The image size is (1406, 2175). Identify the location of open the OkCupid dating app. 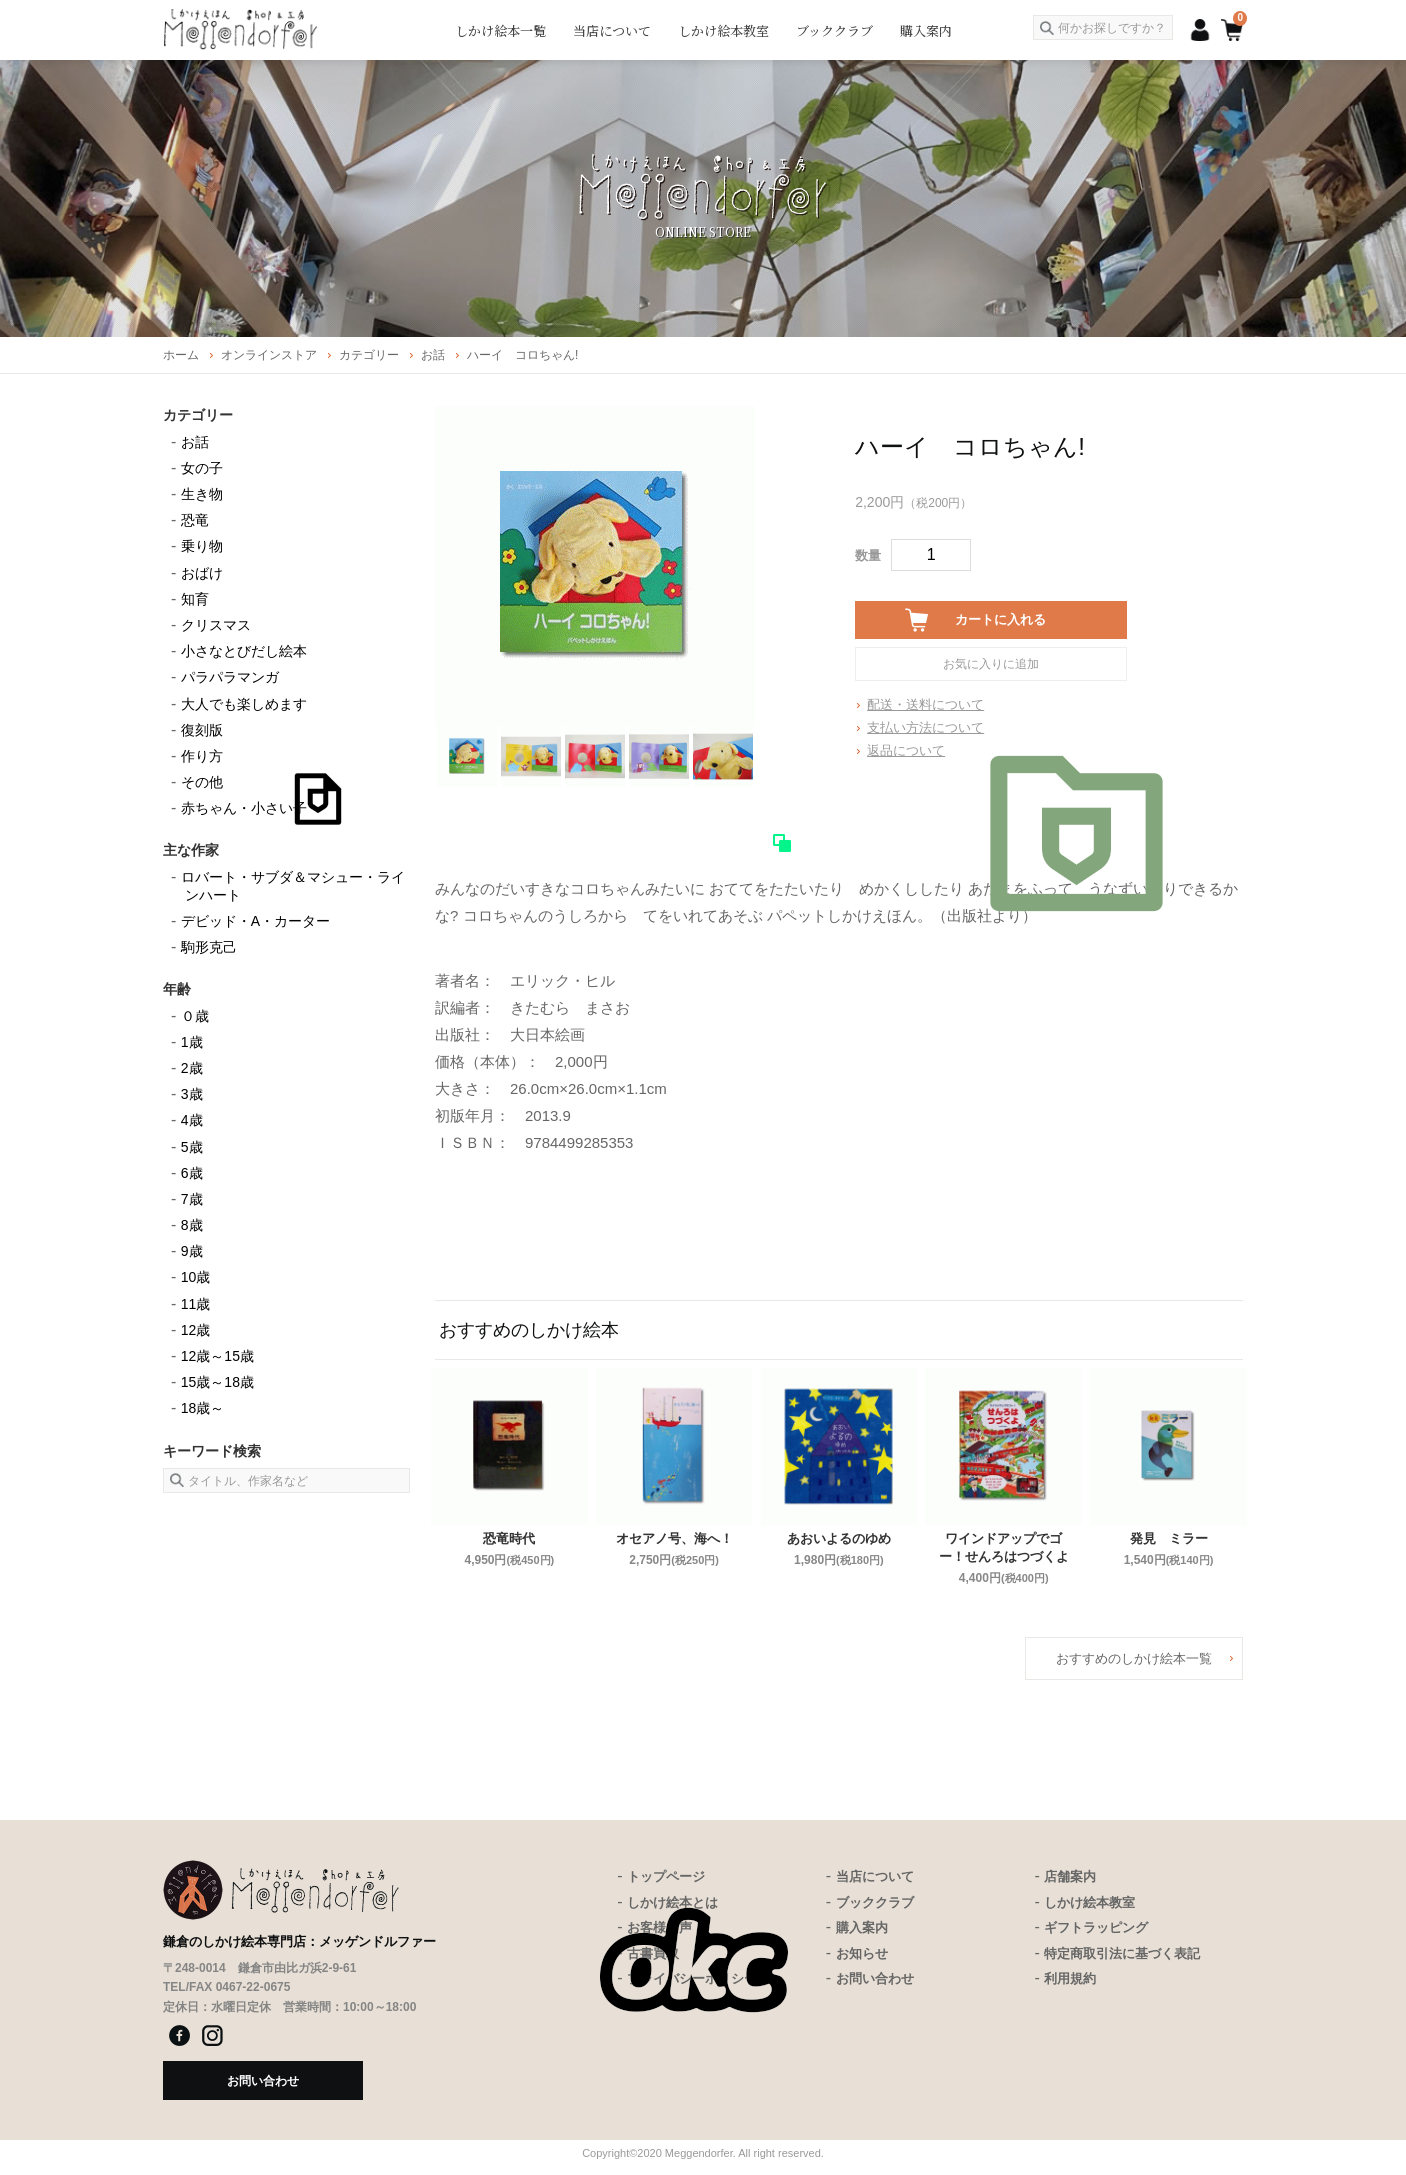
(694, 1960).